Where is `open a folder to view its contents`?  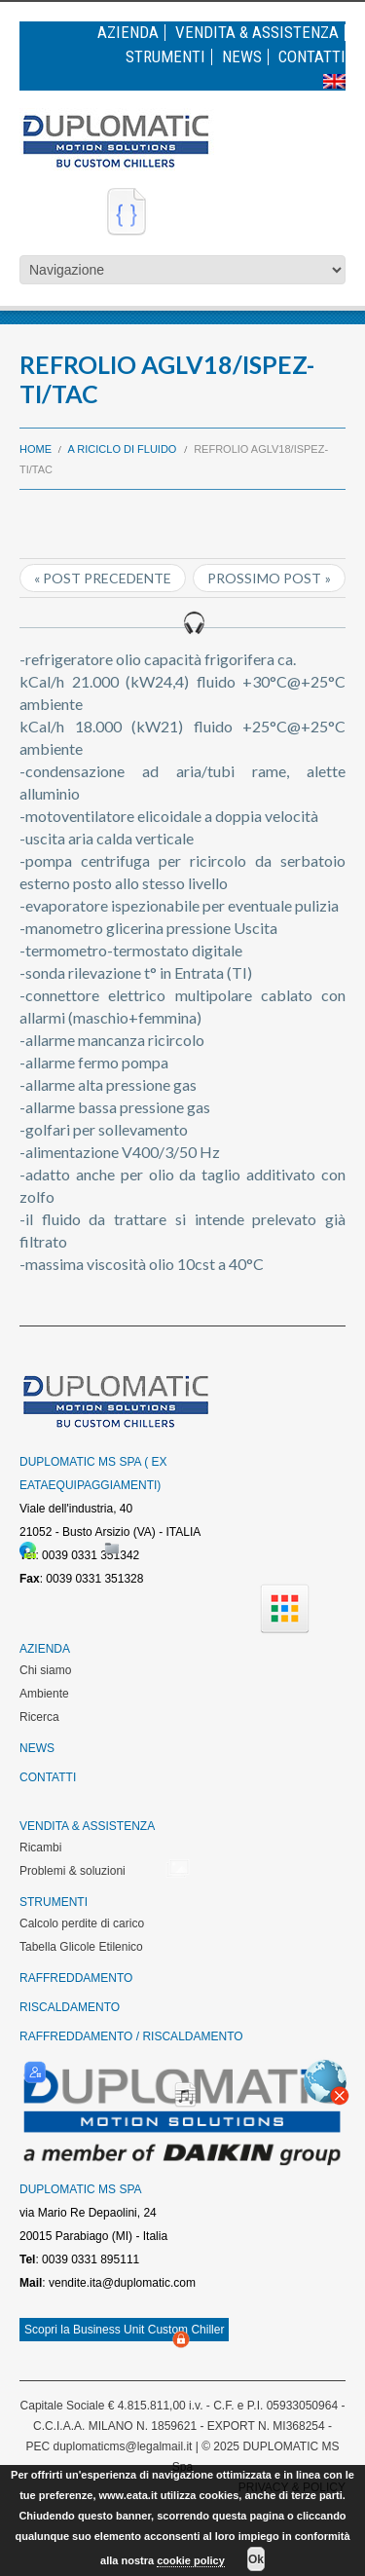
open a folder to view its contents is located at coordinates (112, 1549).